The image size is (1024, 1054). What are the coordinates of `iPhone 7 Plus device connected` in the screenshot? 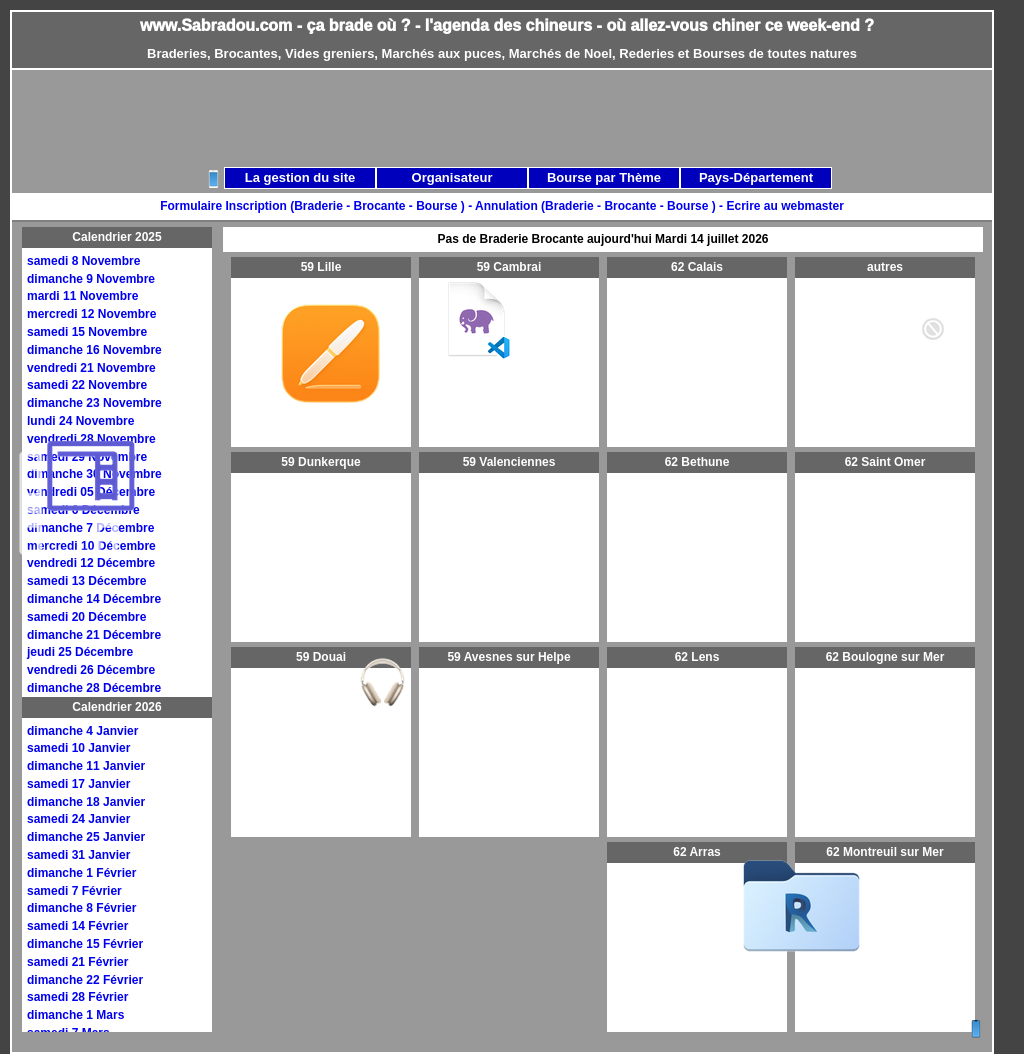 It's located at (213, 179).